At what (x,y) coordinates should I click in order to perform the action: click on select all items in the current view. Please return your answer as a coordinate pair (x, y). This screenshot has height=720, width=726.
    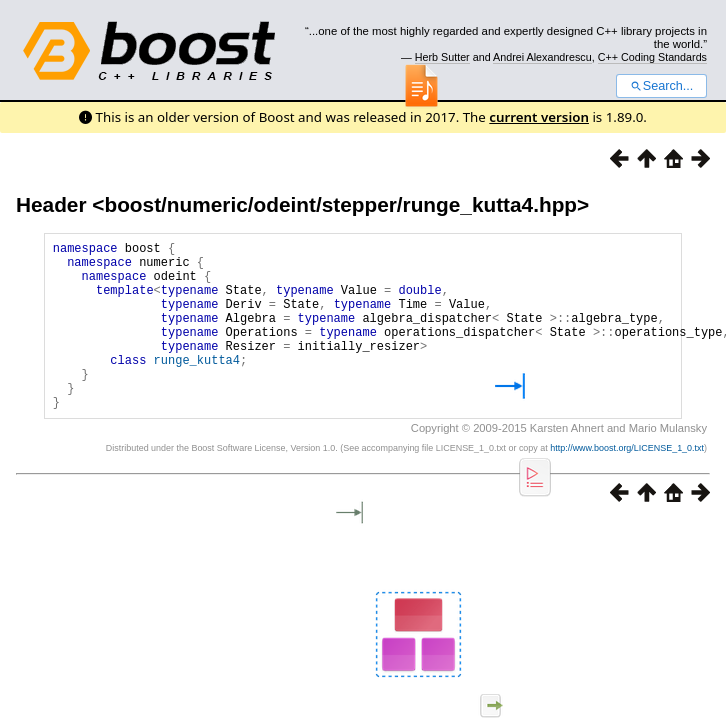
    Looking at the image, I should click on (418, 634).